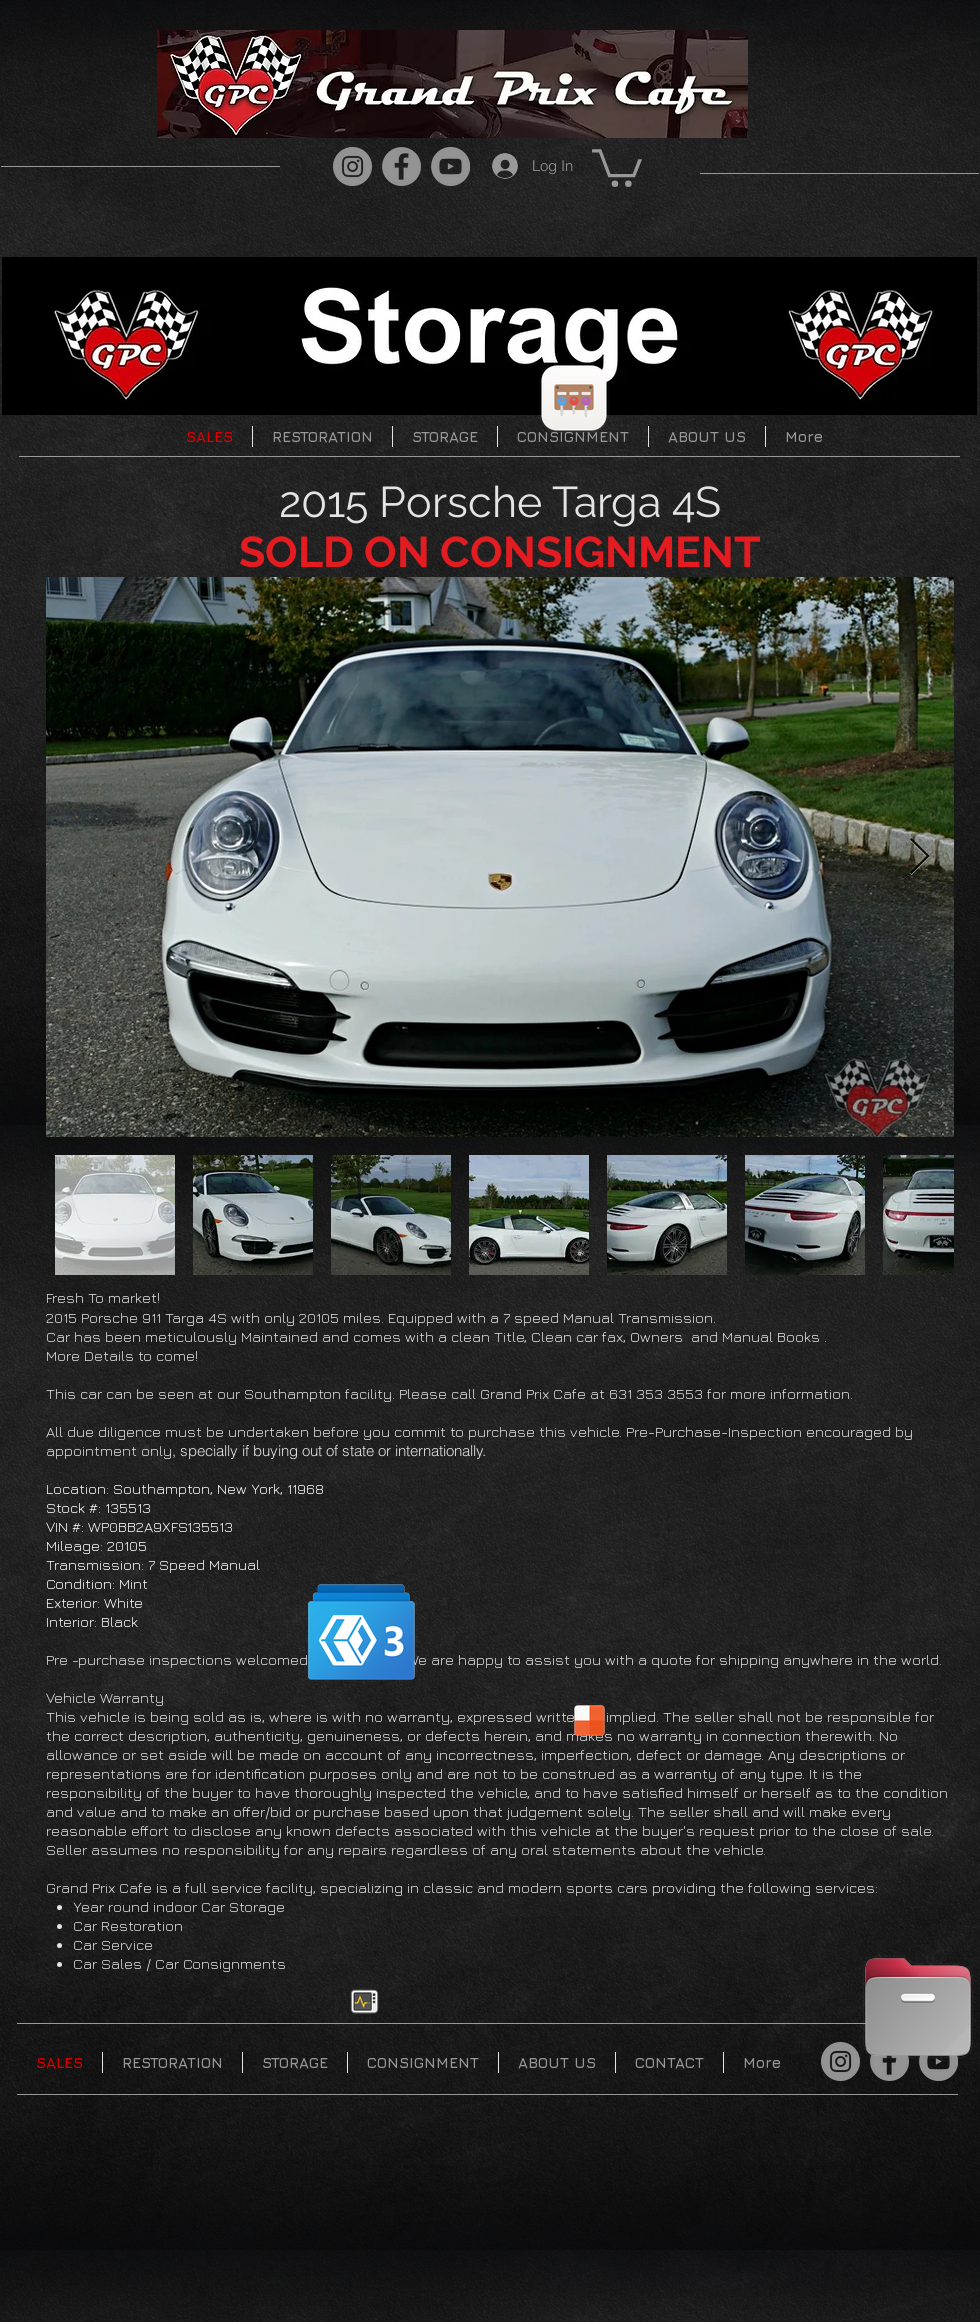 The image size is (980, 2322). I want to click on open system monitor to view CPU and memory usage, so click(364, 2001).